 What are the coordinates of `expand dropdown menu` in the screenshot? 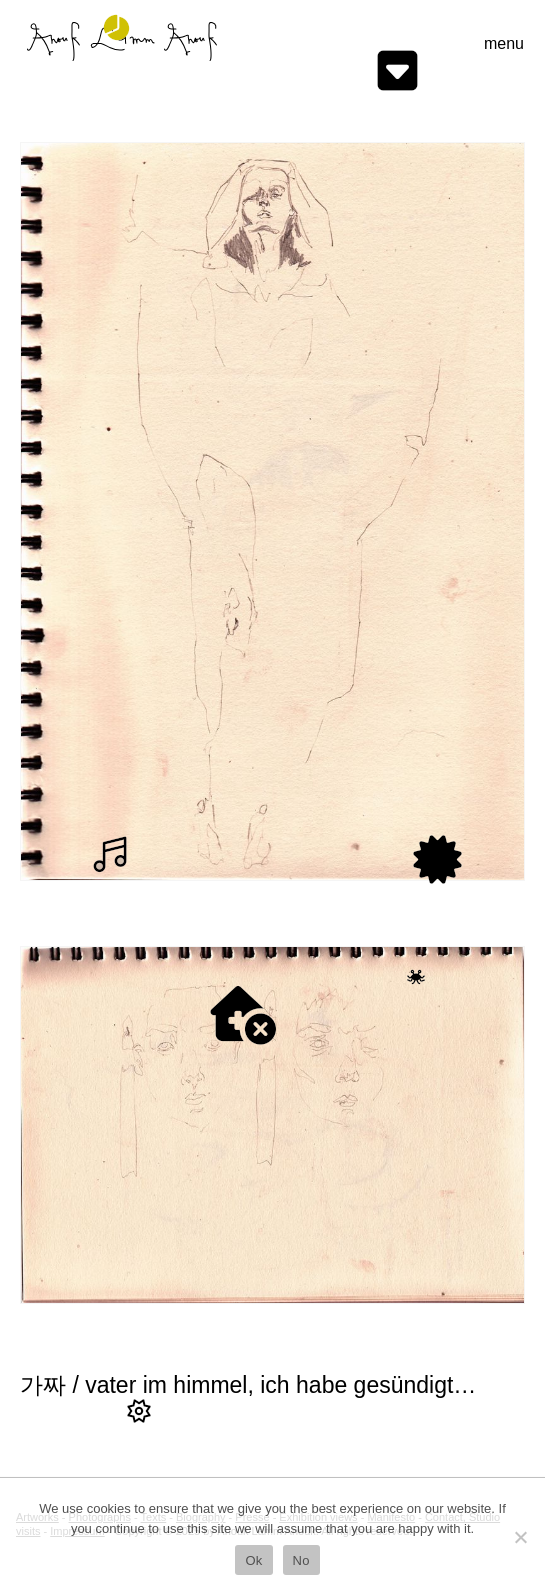 It's located at (397, 70).